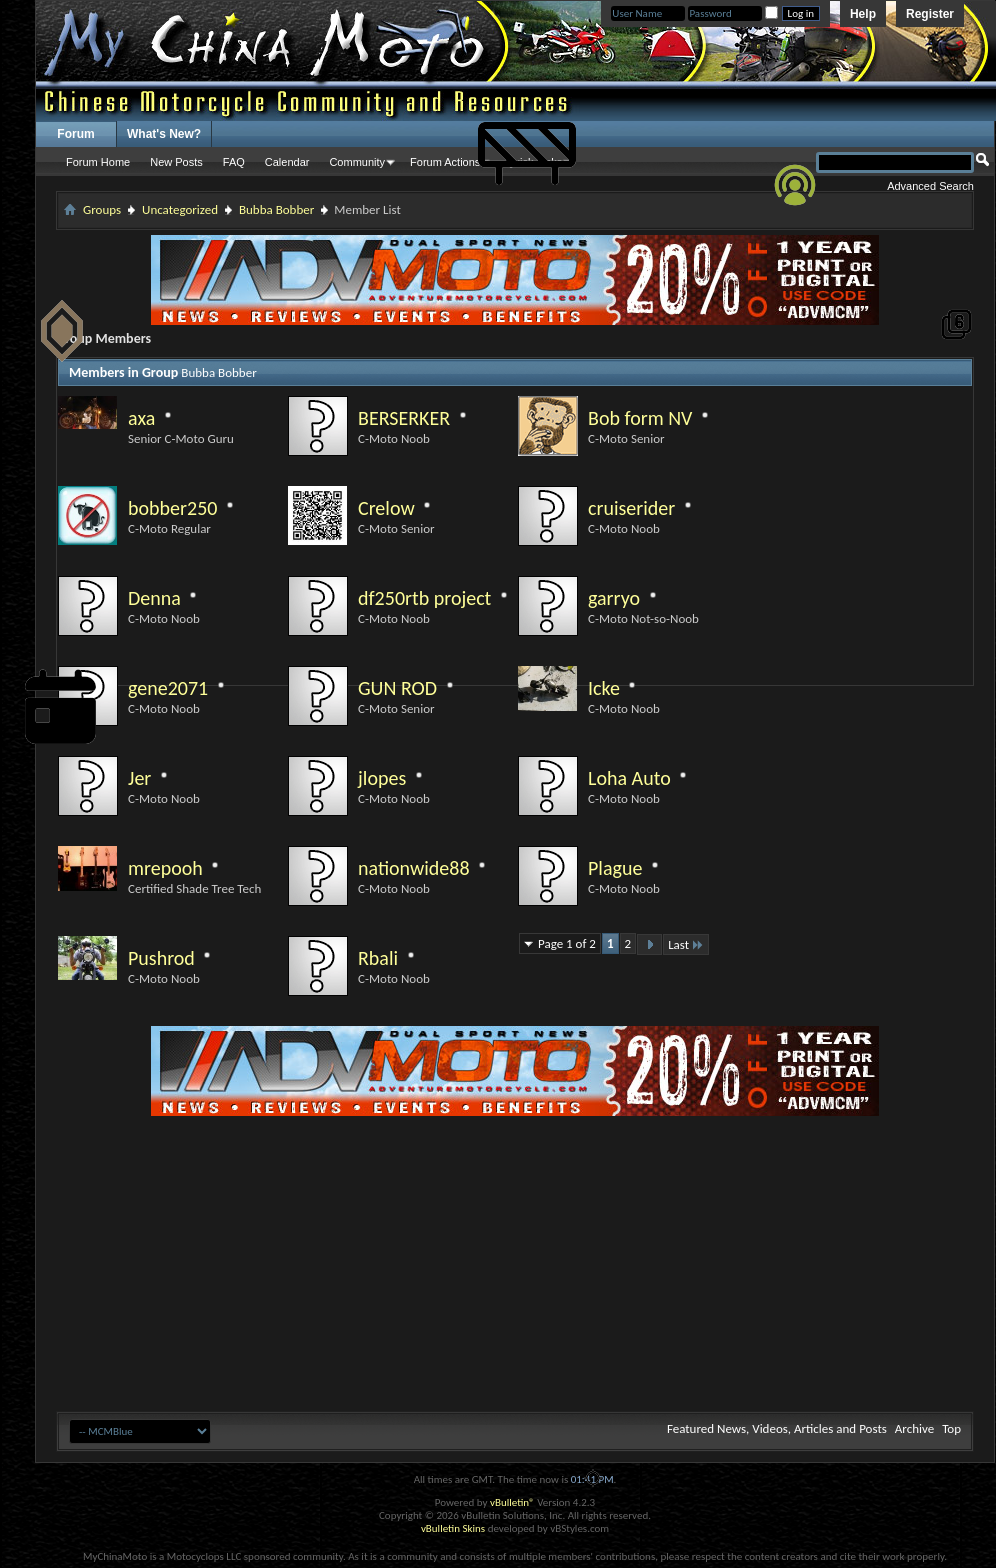  Describe the element at coordinates (795, 185) in the screenshot. I see `join a stage channel for live audio broadcasts` at that location.